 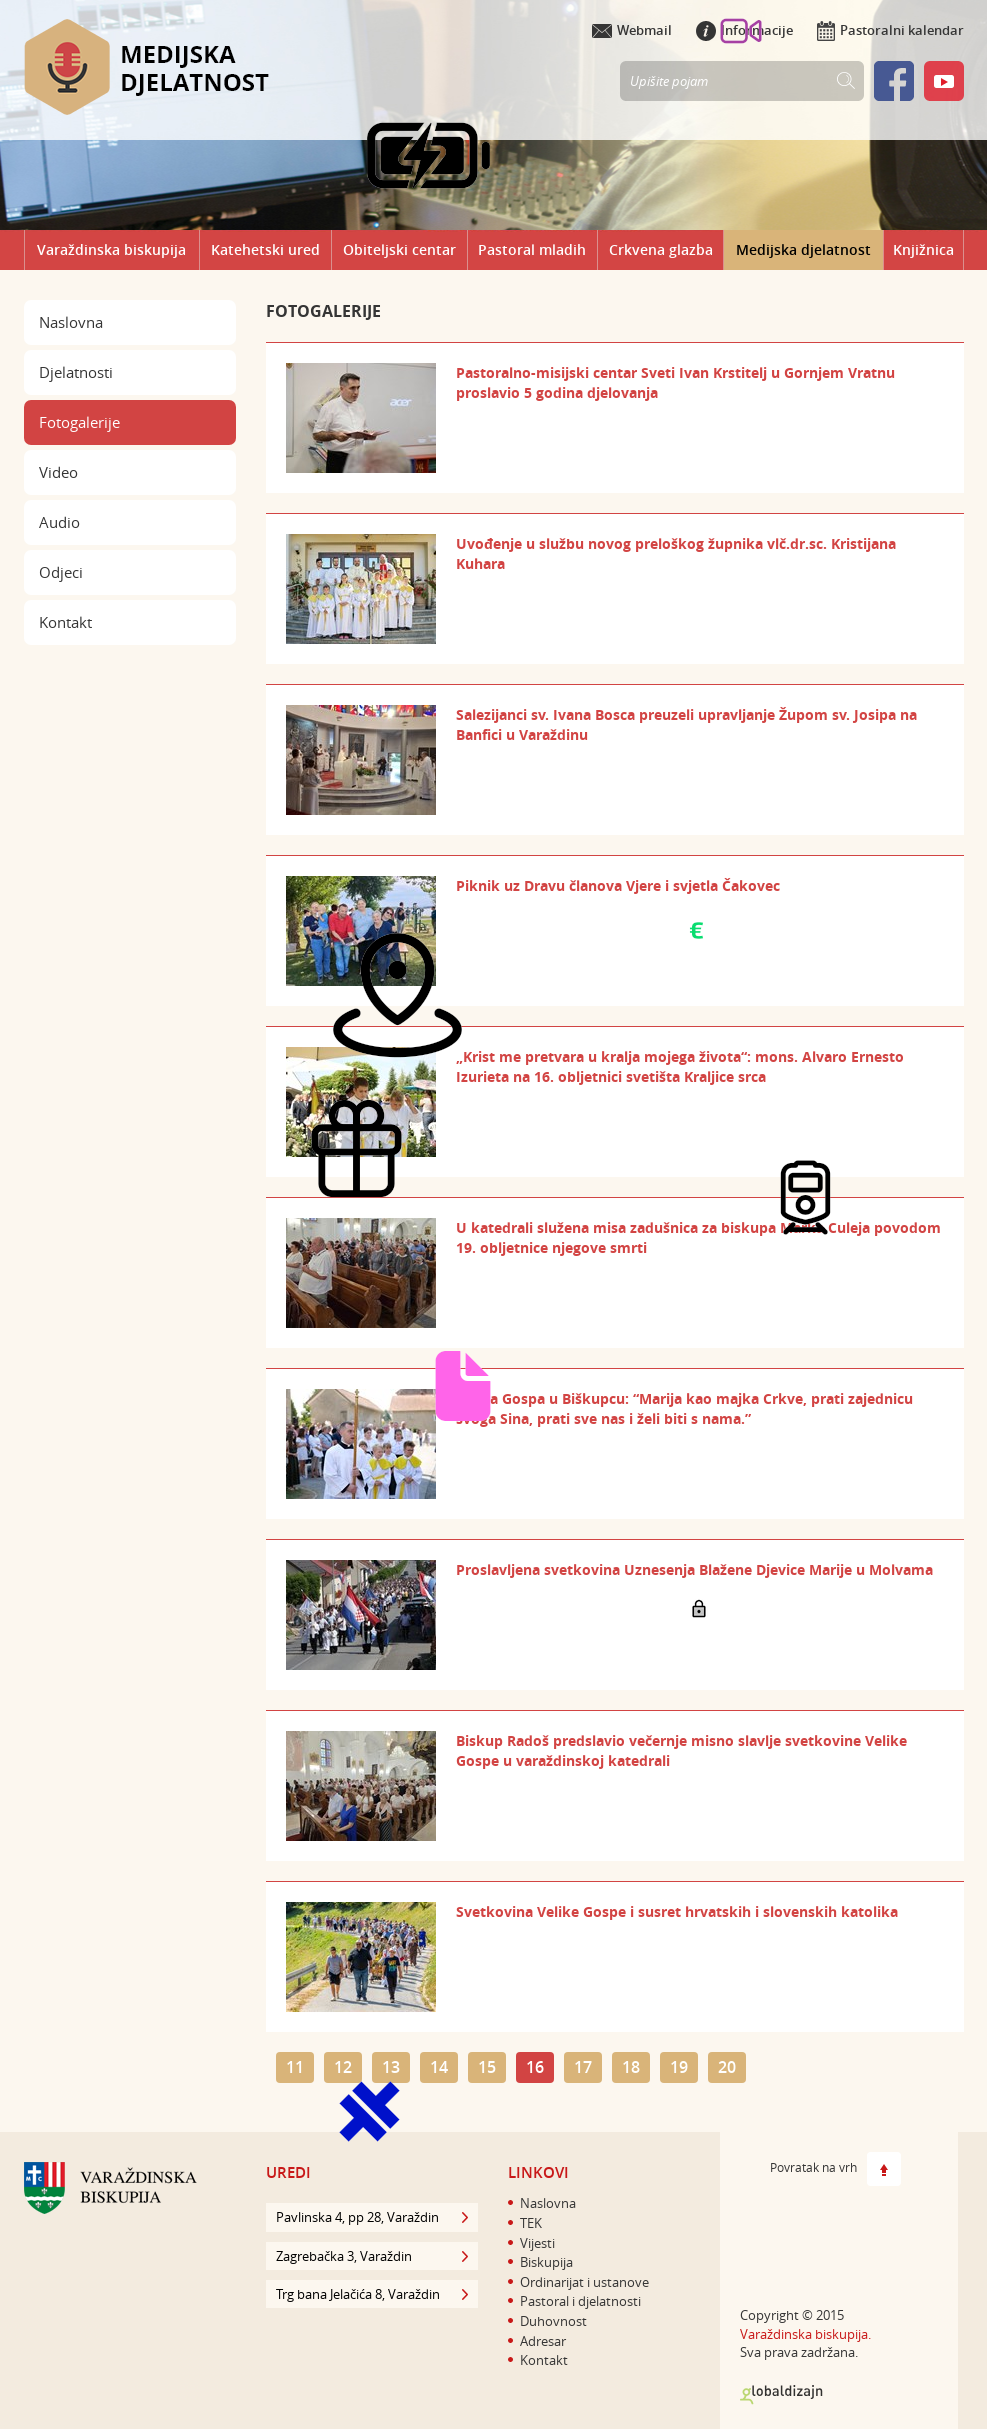 I want to click on capacitor framework logo, so click(x=369, y=2111).